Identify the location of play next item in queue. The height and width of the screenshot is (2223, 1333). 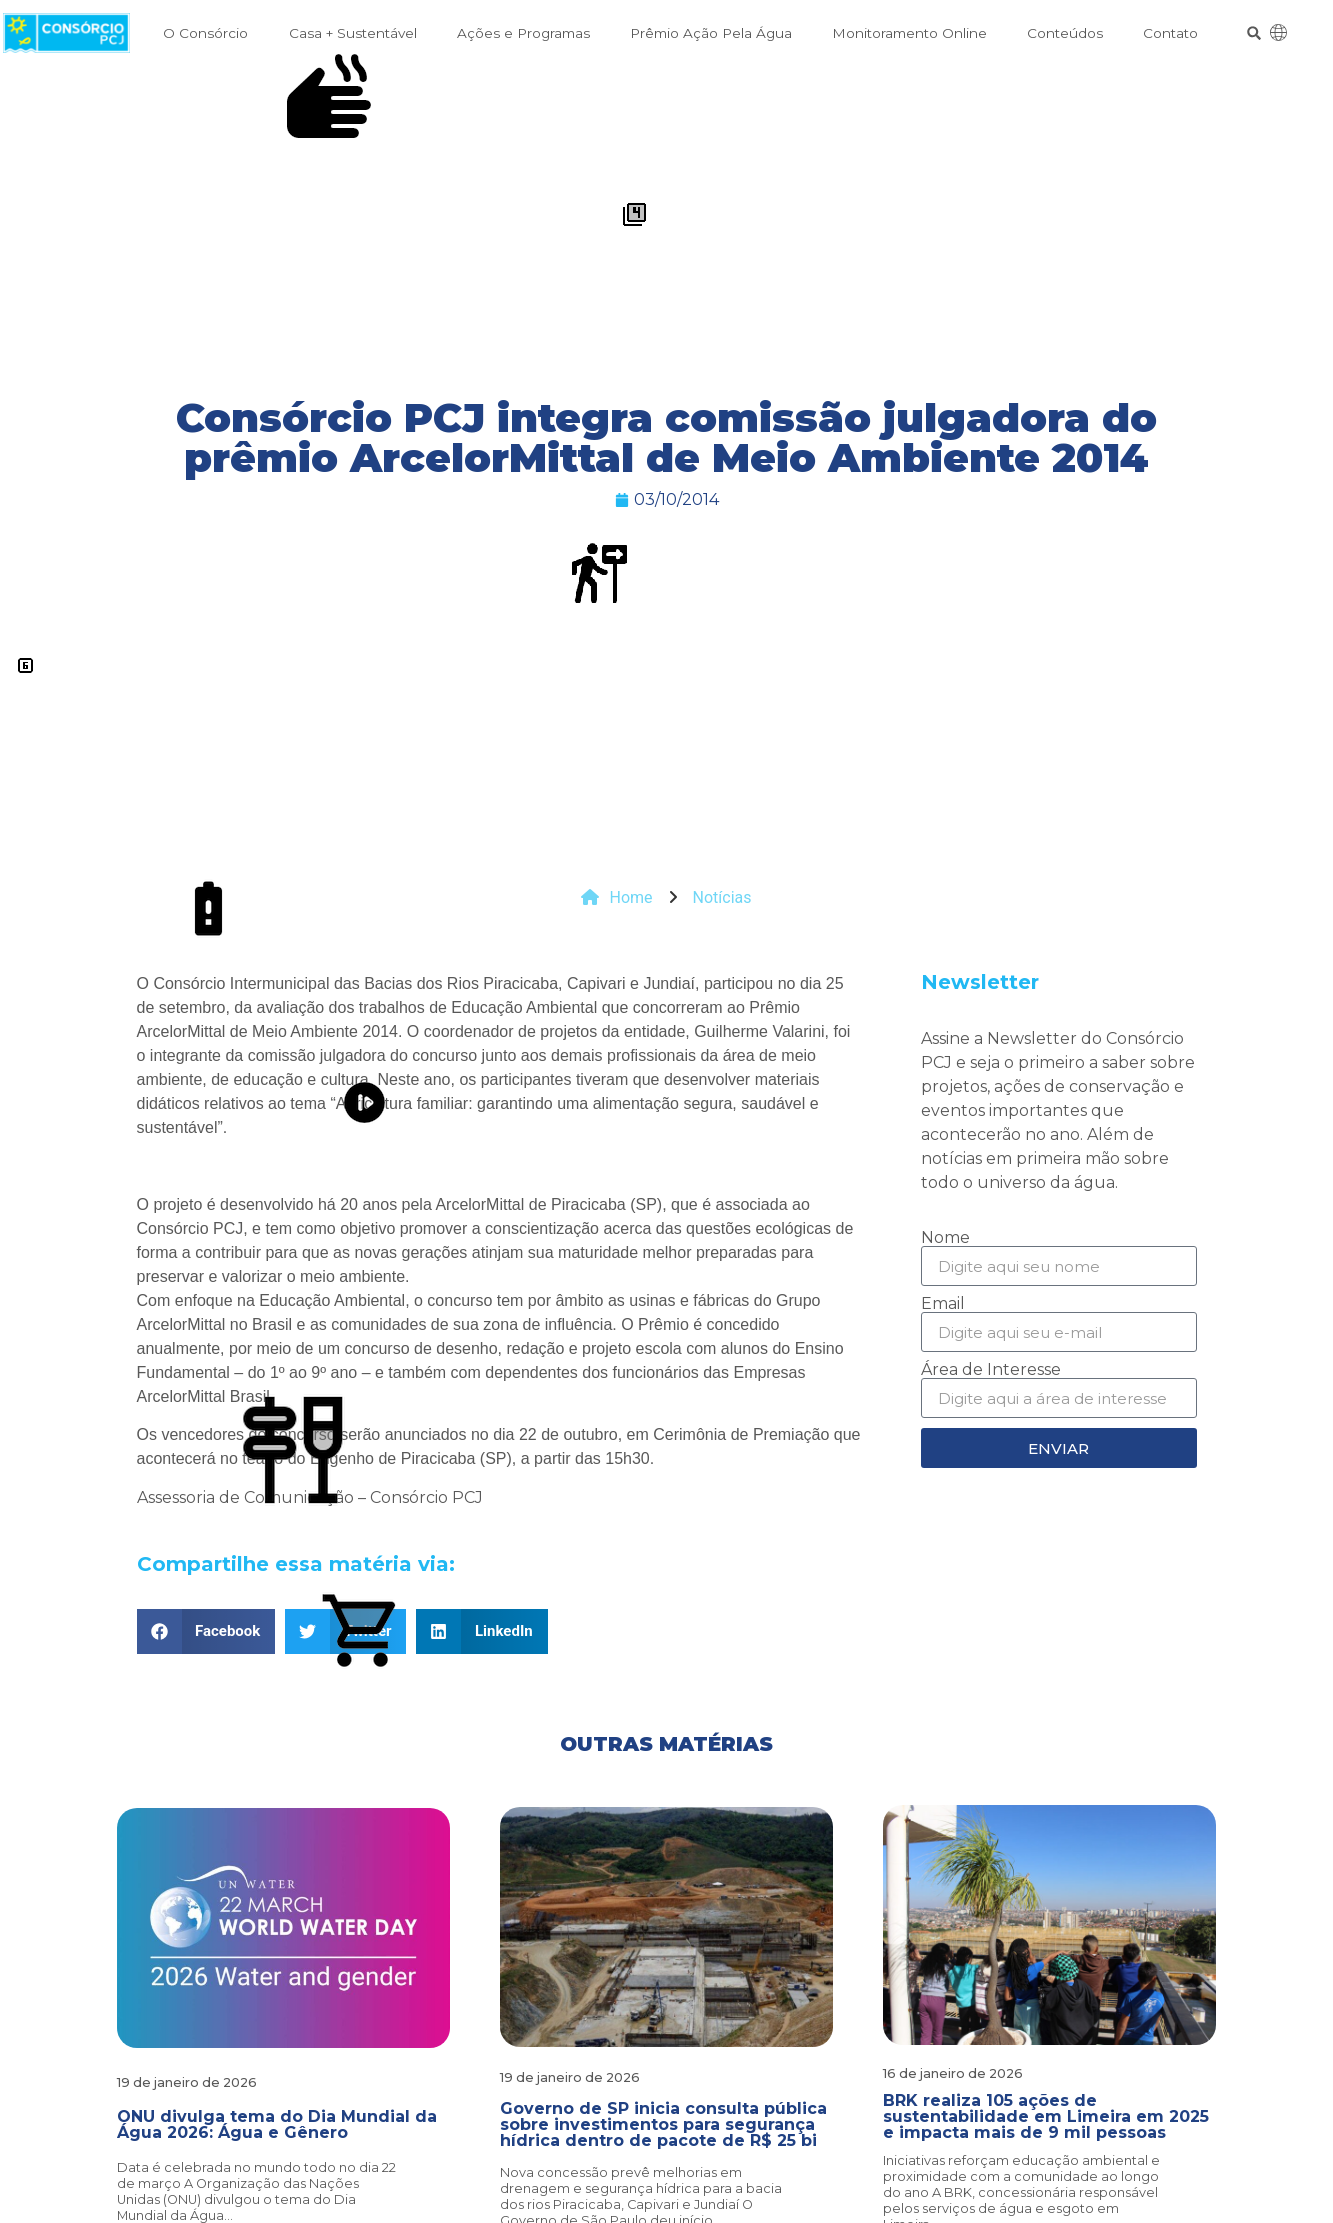
(364, 1102).